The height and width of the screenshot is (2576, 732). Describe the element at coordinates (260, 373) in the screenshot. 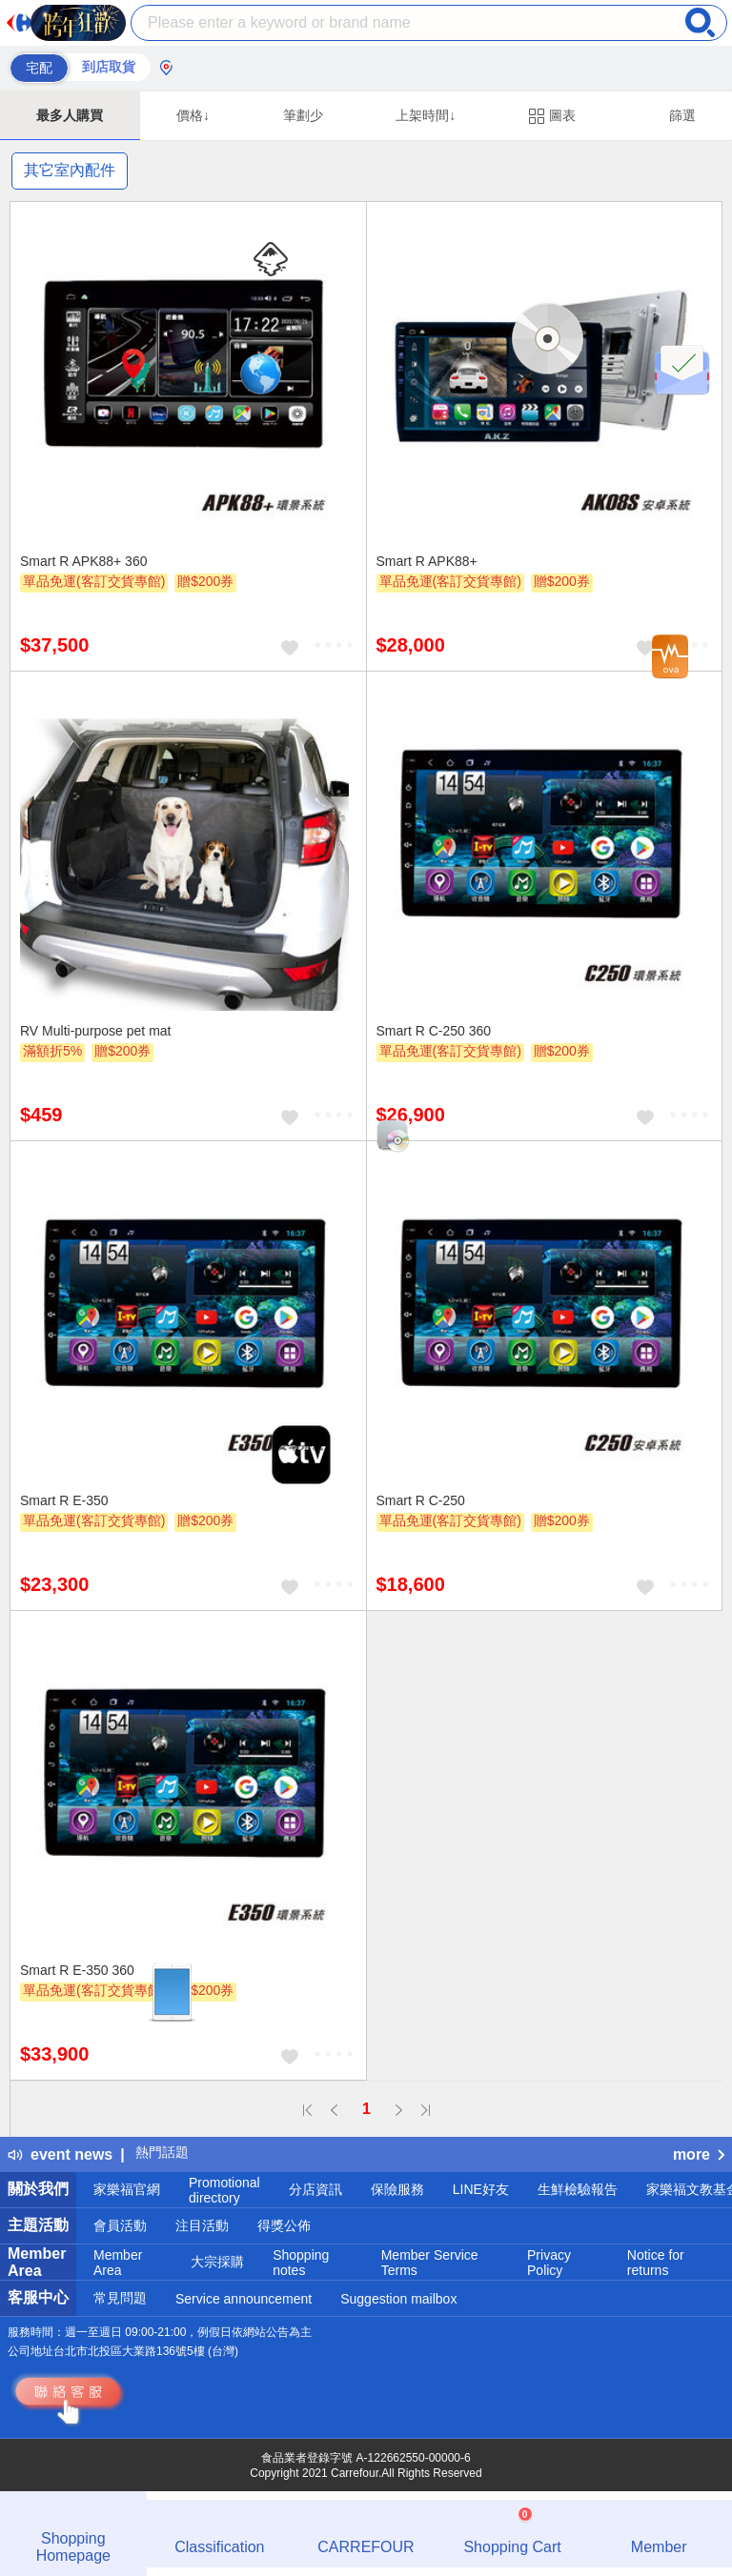

I see `access bookmarked websites or locations` at that location.